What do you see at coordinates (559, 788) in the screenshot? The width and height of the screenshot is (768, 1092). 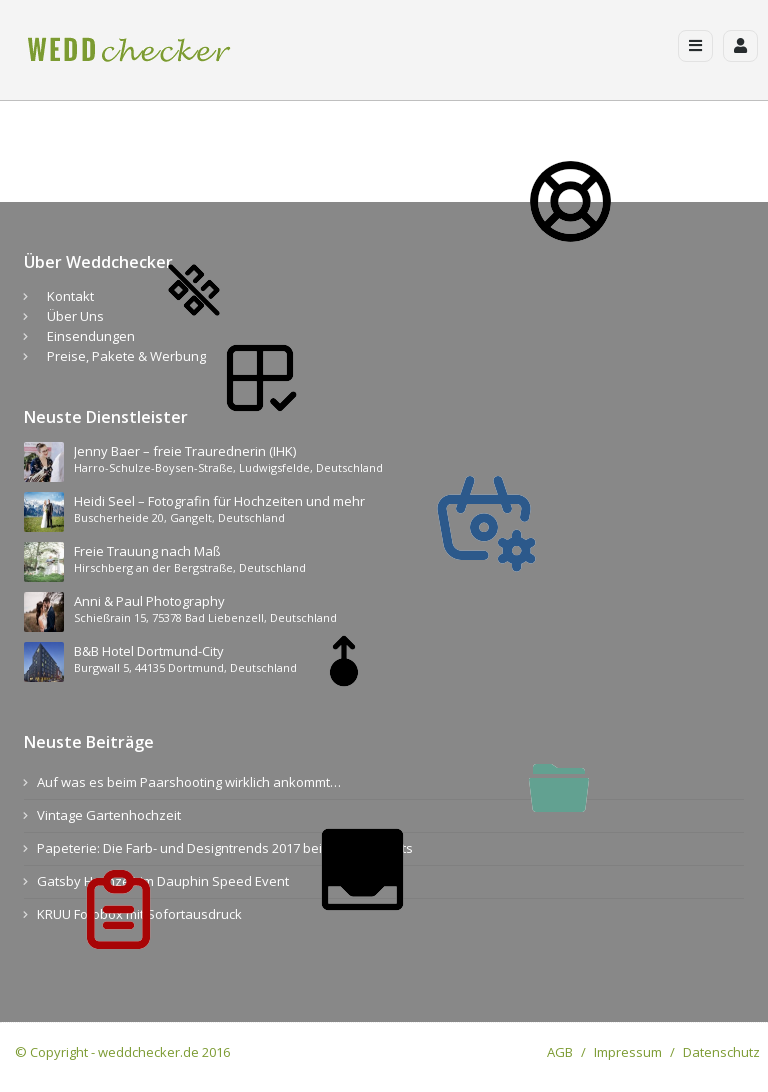 I see `open folder to view contents` at bounding box center [559, 788].